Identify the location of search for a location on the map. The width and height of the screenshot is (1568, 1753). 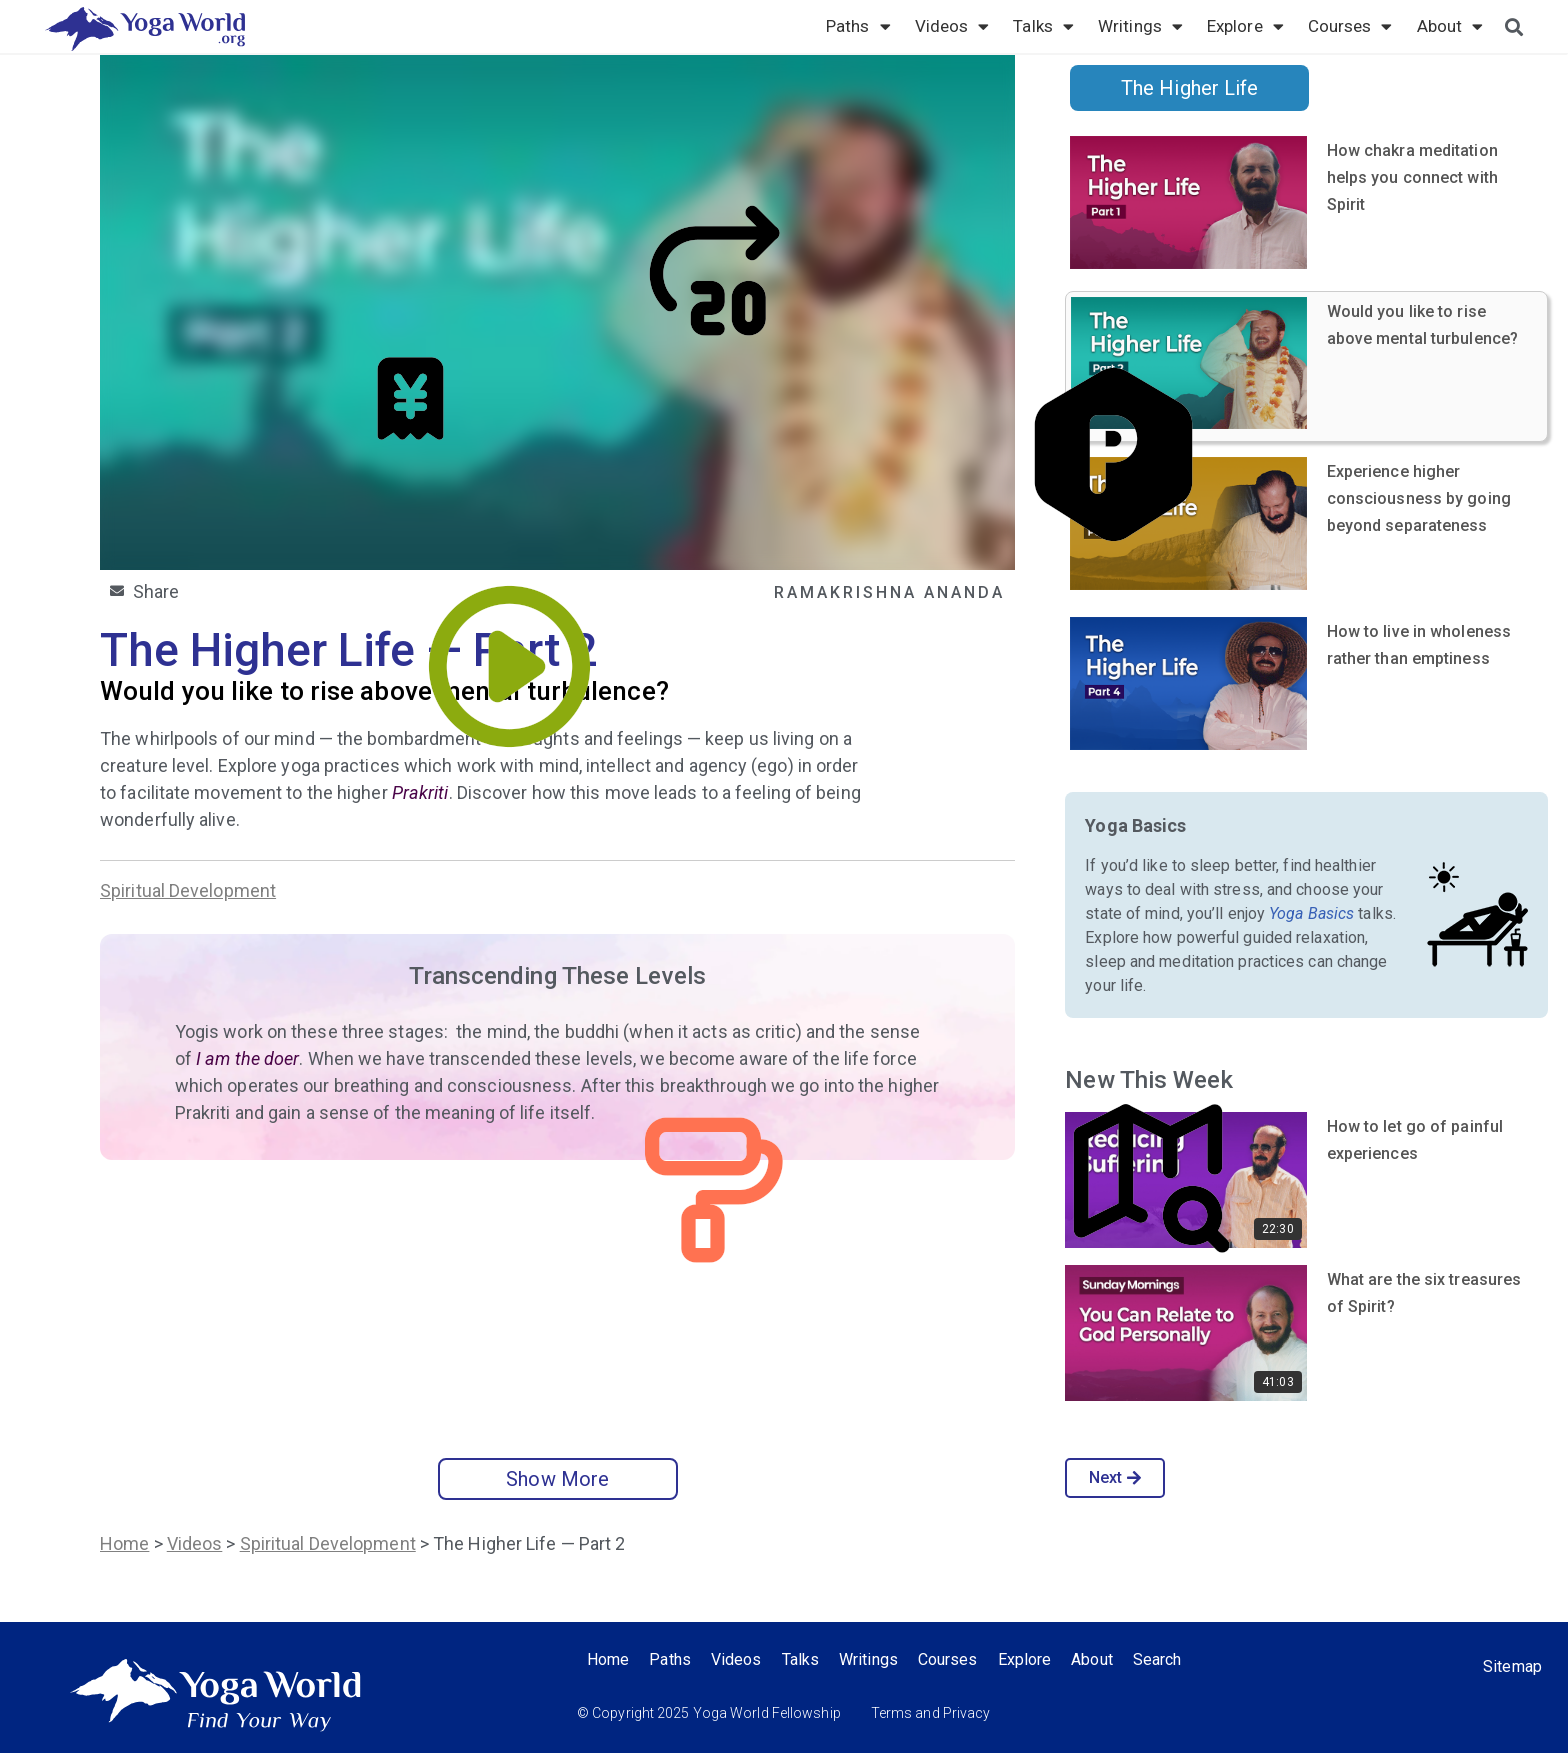
(1148, 1171).